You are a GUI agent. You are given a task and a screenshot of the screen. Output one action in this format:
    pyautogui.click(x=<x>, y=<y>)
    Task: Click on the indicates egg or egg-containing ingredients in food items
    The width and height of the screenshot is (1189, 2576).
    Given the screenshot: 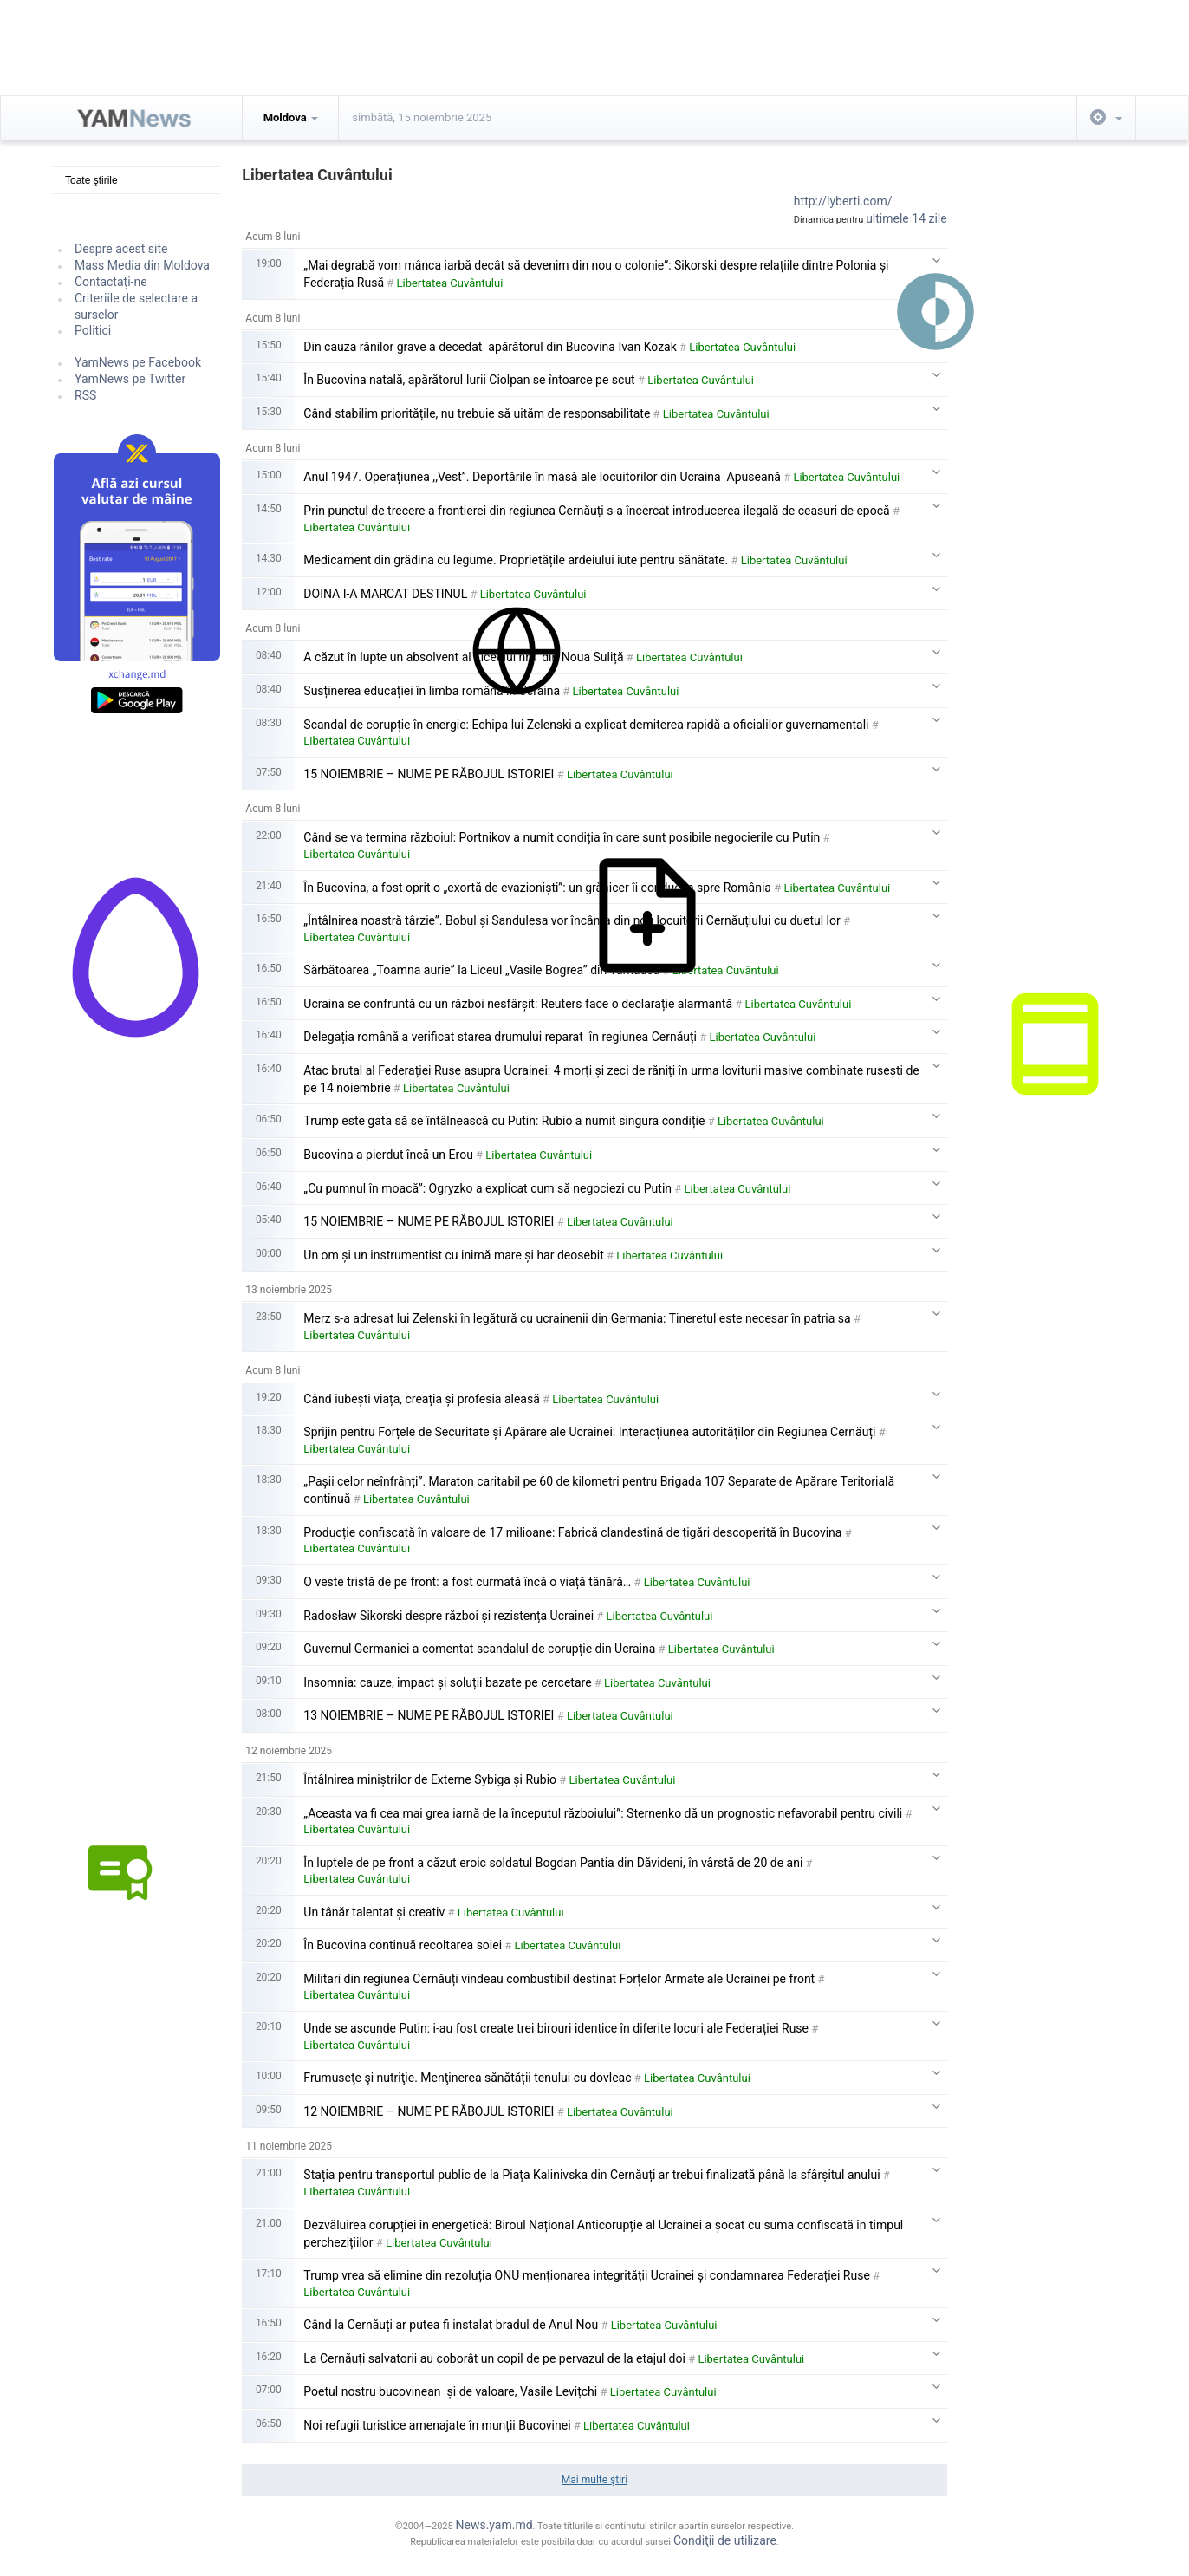 What is the action you would take?
    pyautogui.click(x=135, y=957)
    